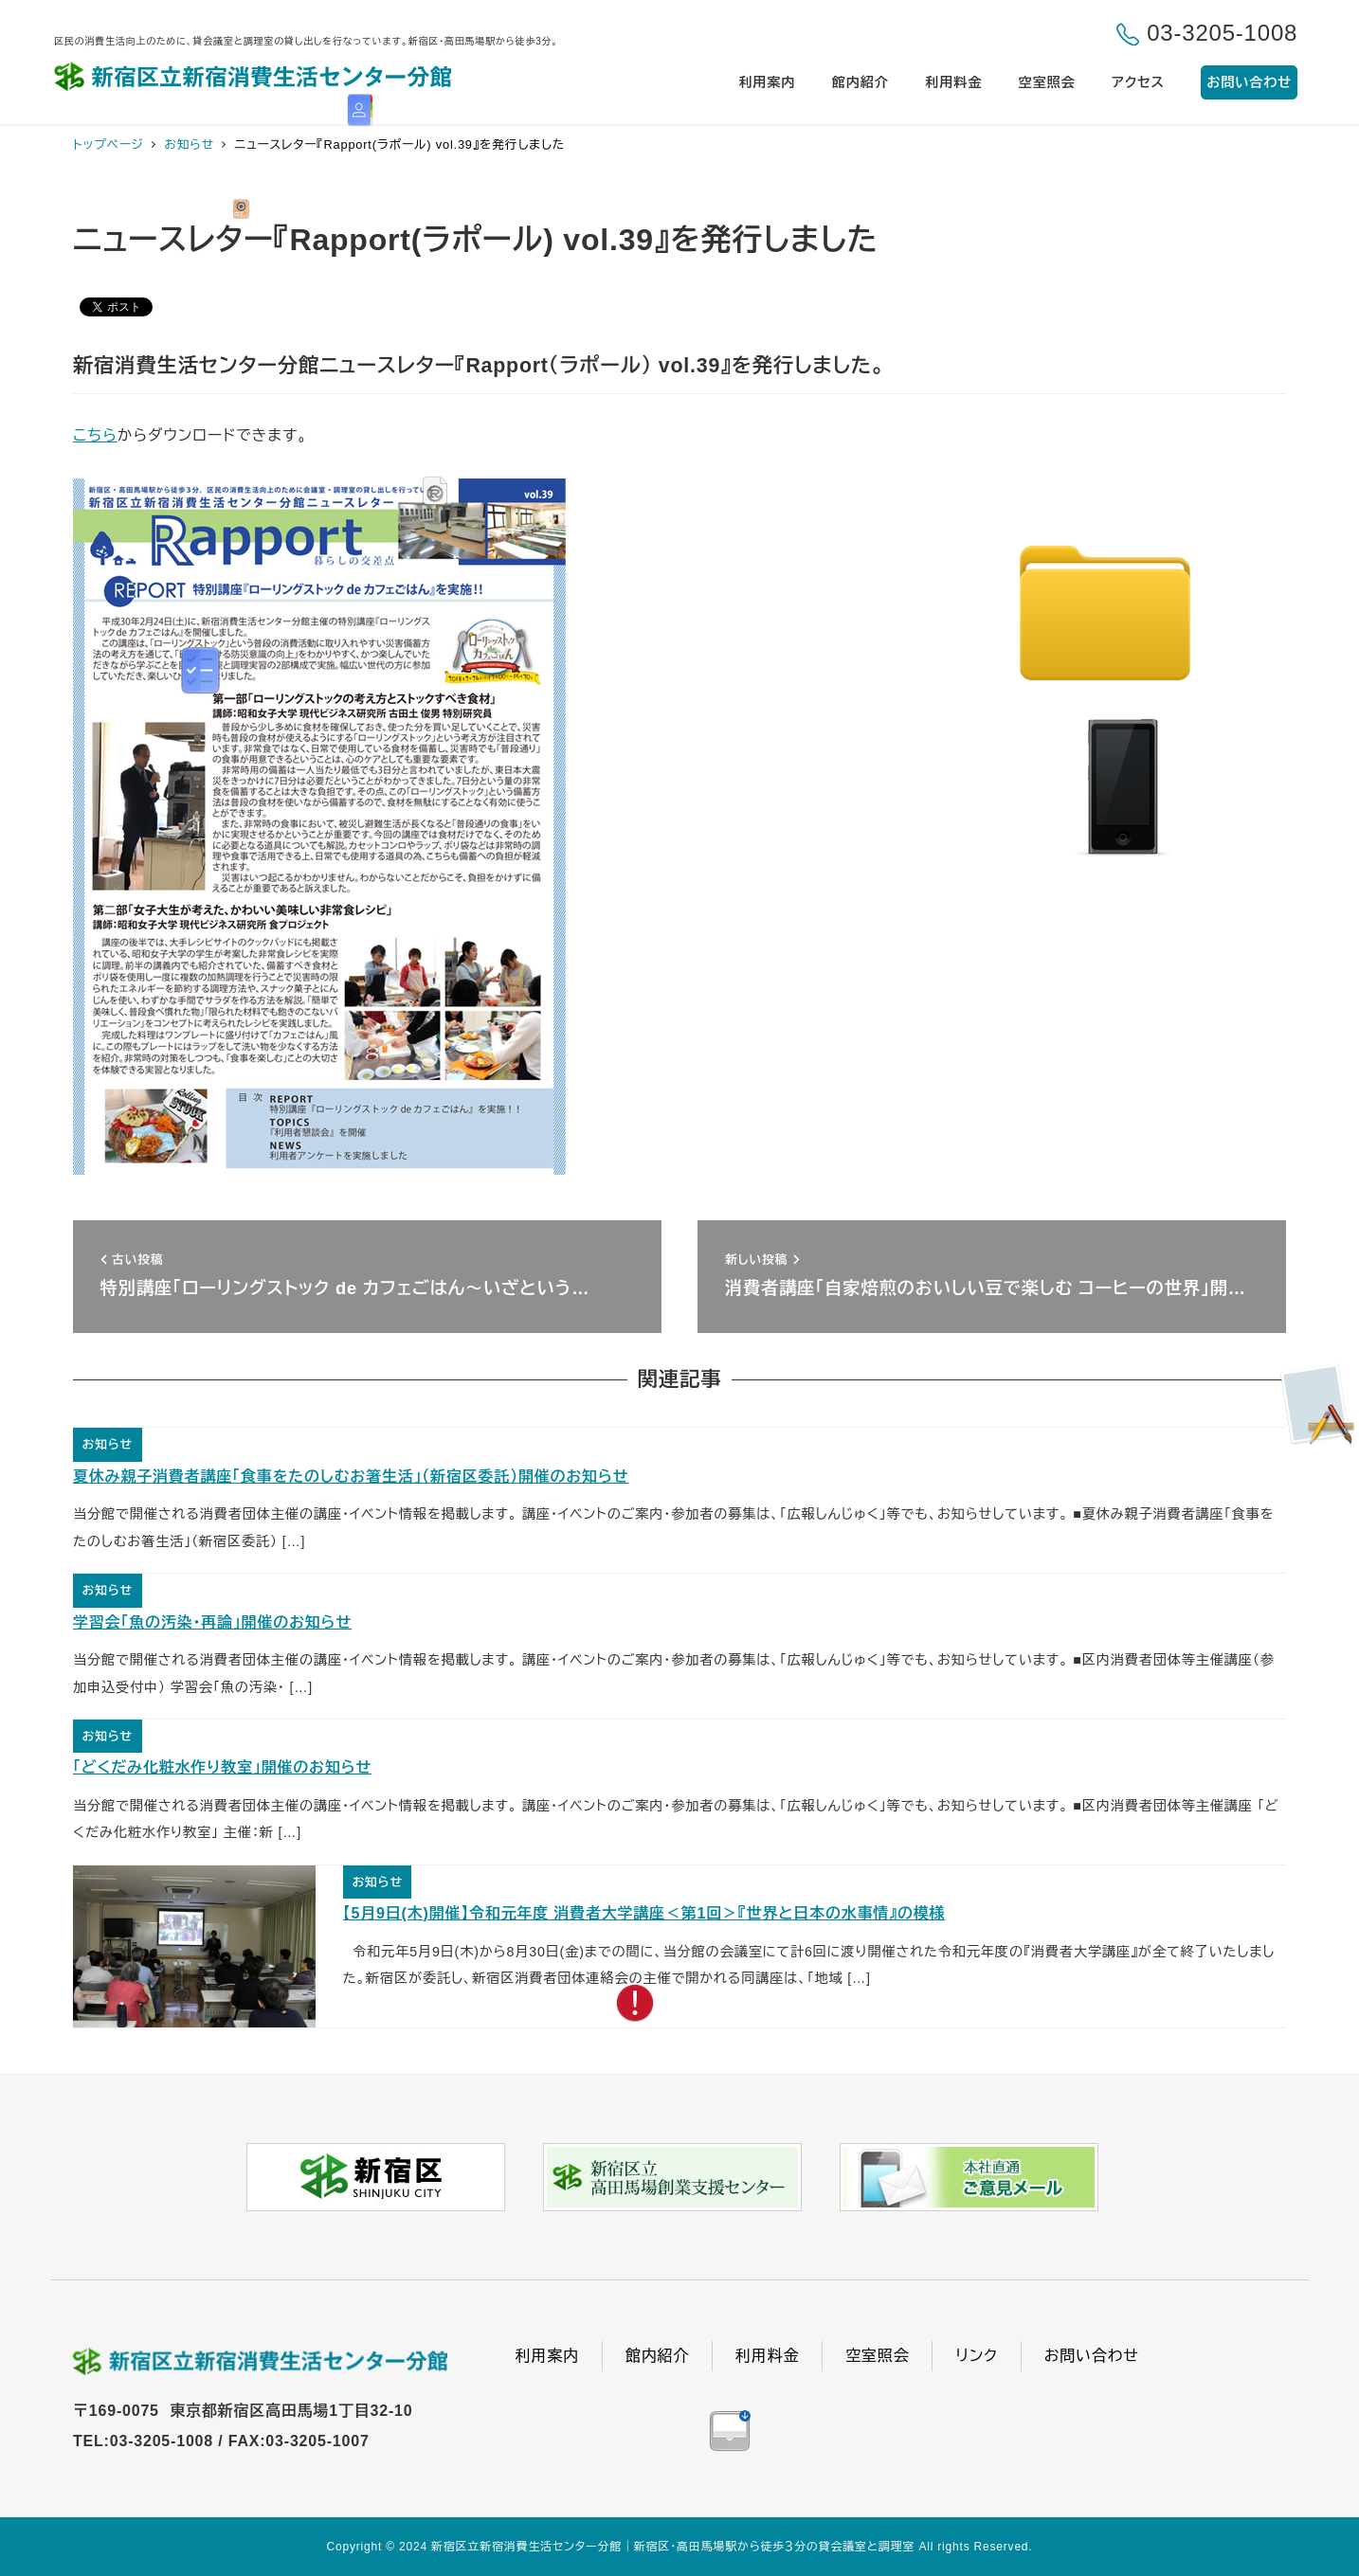 This screenshot has height=2576, width=1359. Describe the element at coordinates (1123, 787) in the screenshot. I see `iPod nano device in space gray` at that location.